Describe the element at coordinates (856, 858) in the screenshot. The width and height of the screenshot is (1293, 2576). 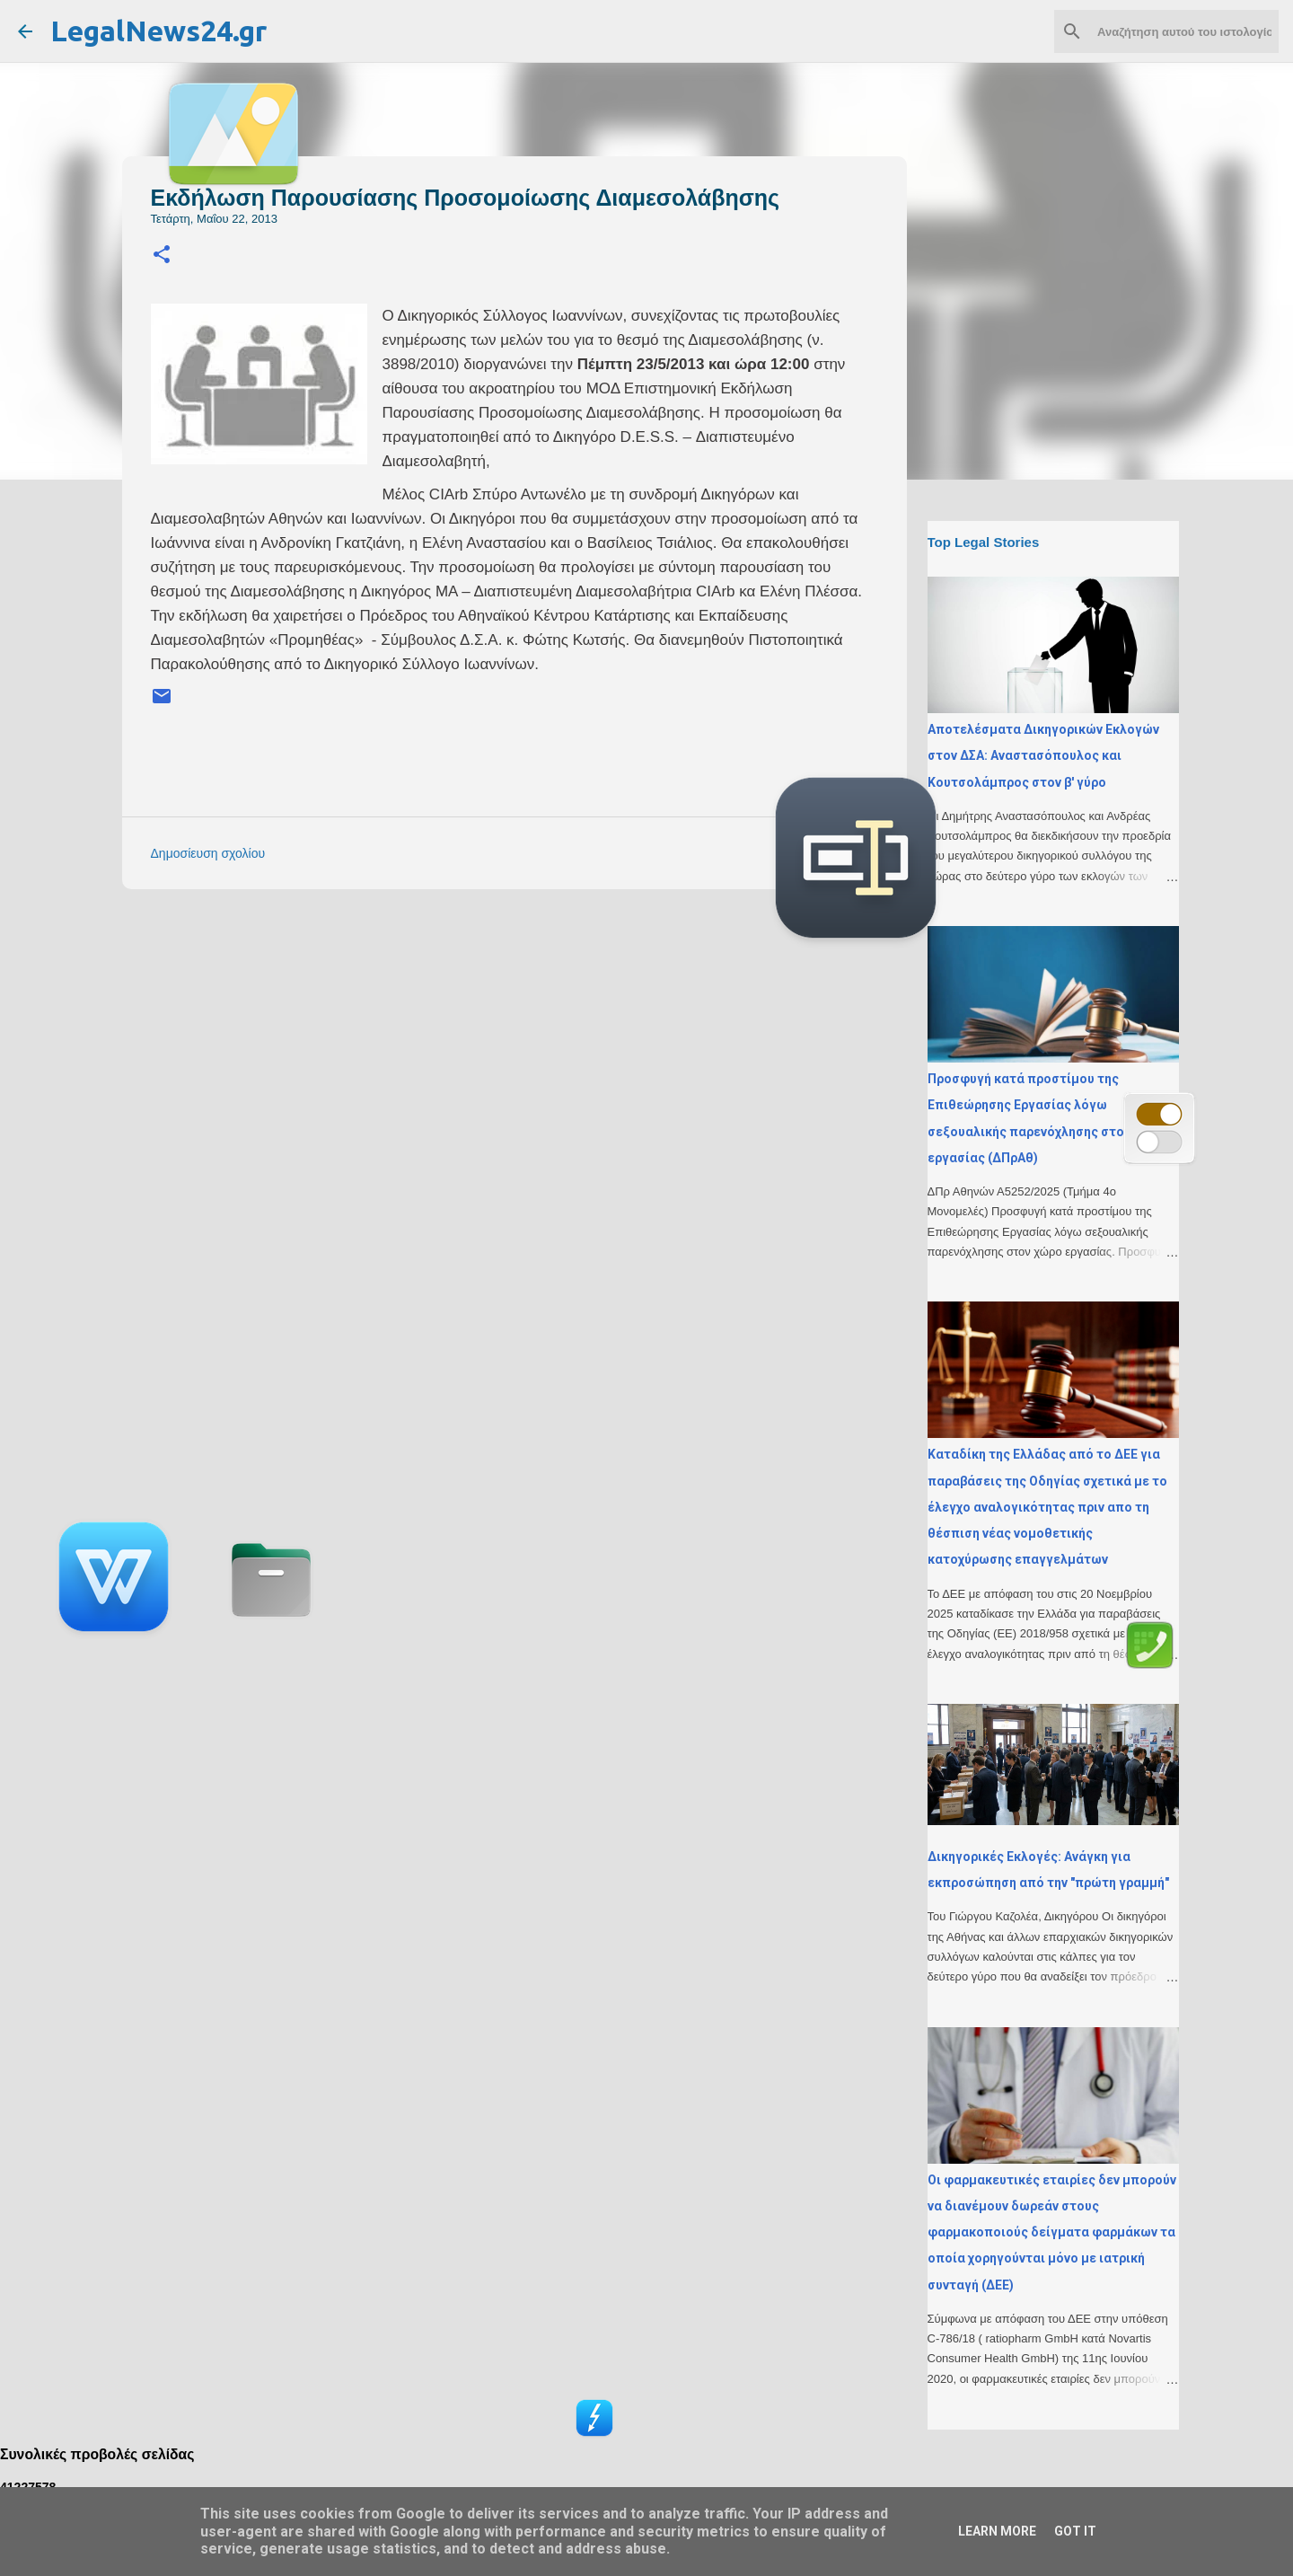
I see `open bulky app for batch file renaming` at that location.